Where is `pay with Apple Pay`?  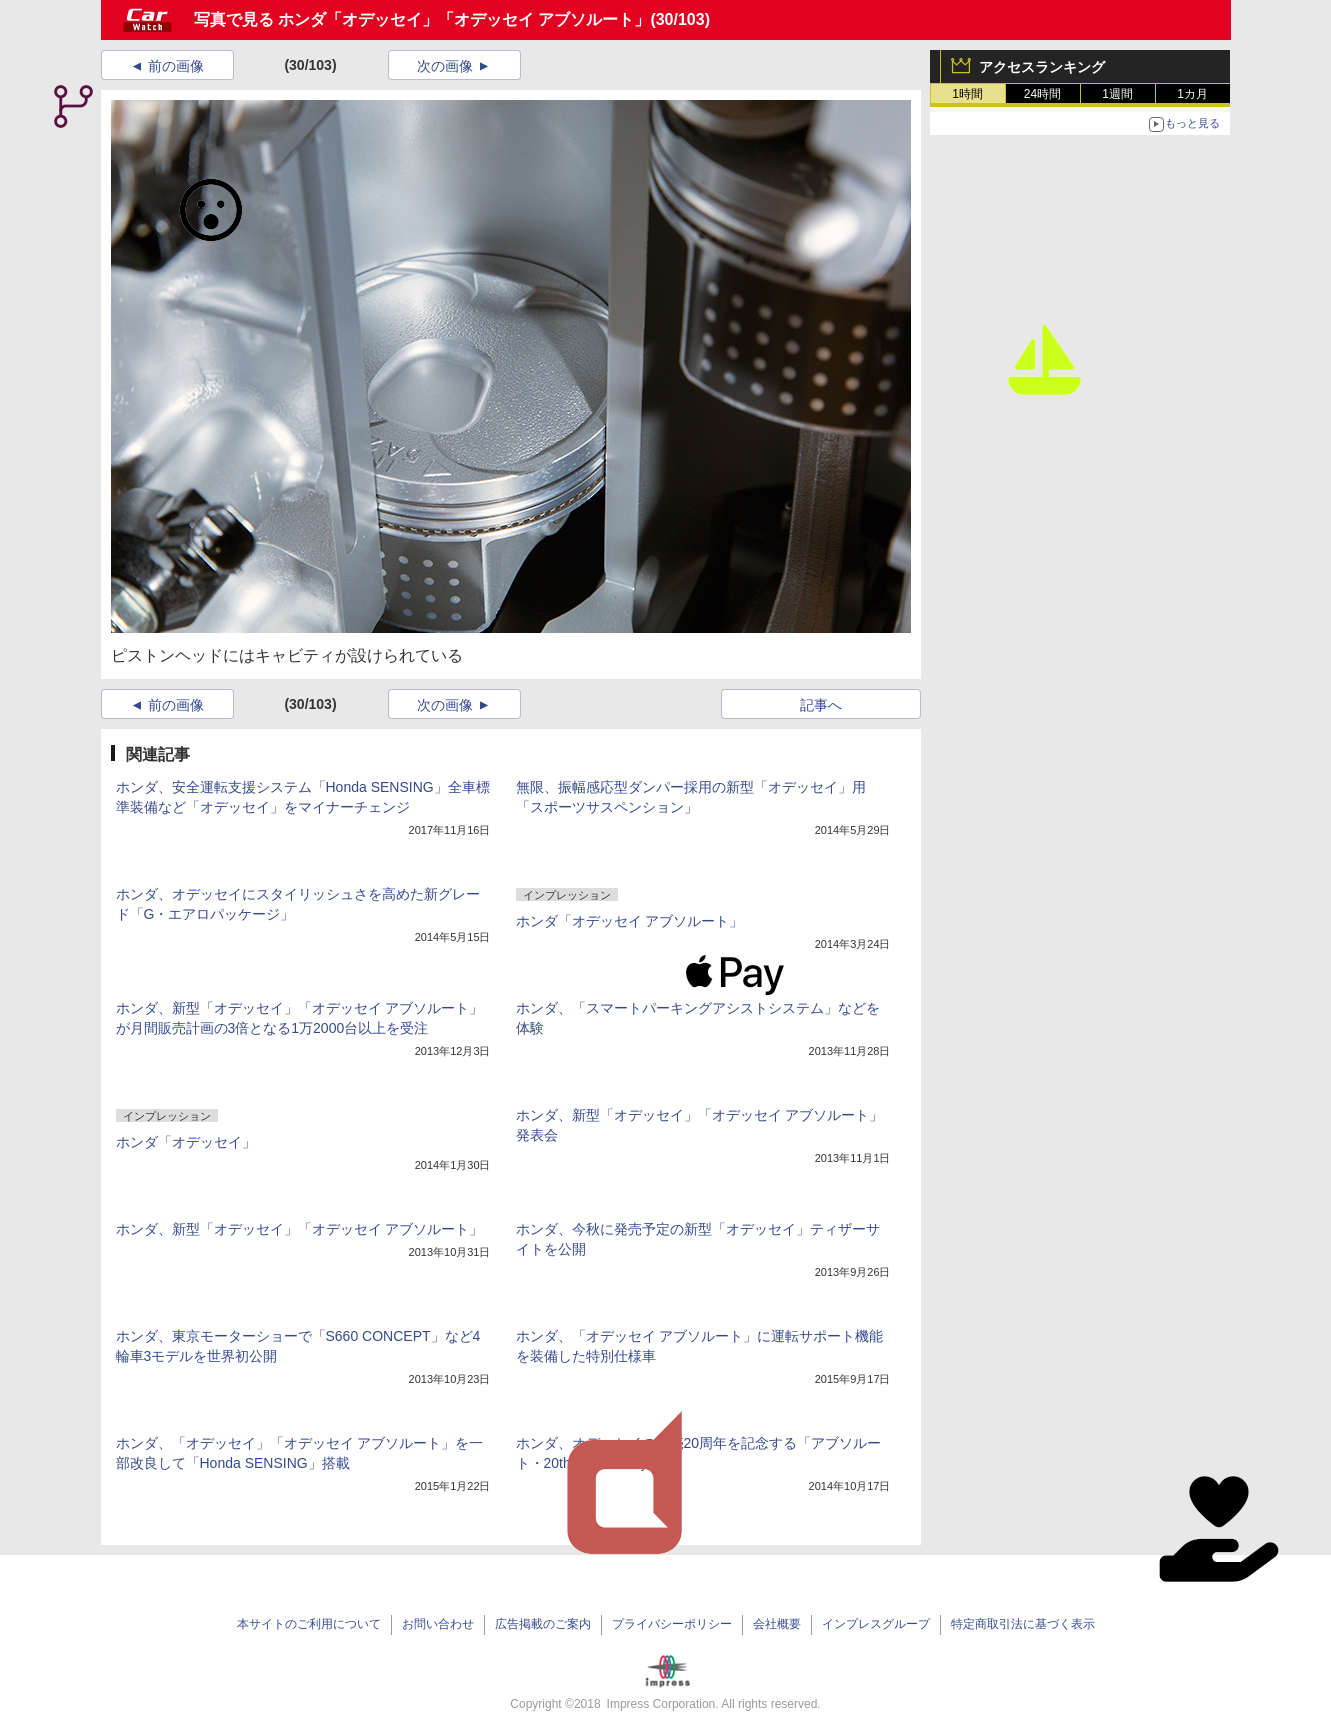
pay with Apple Pay is located at coordinates (735, 975).